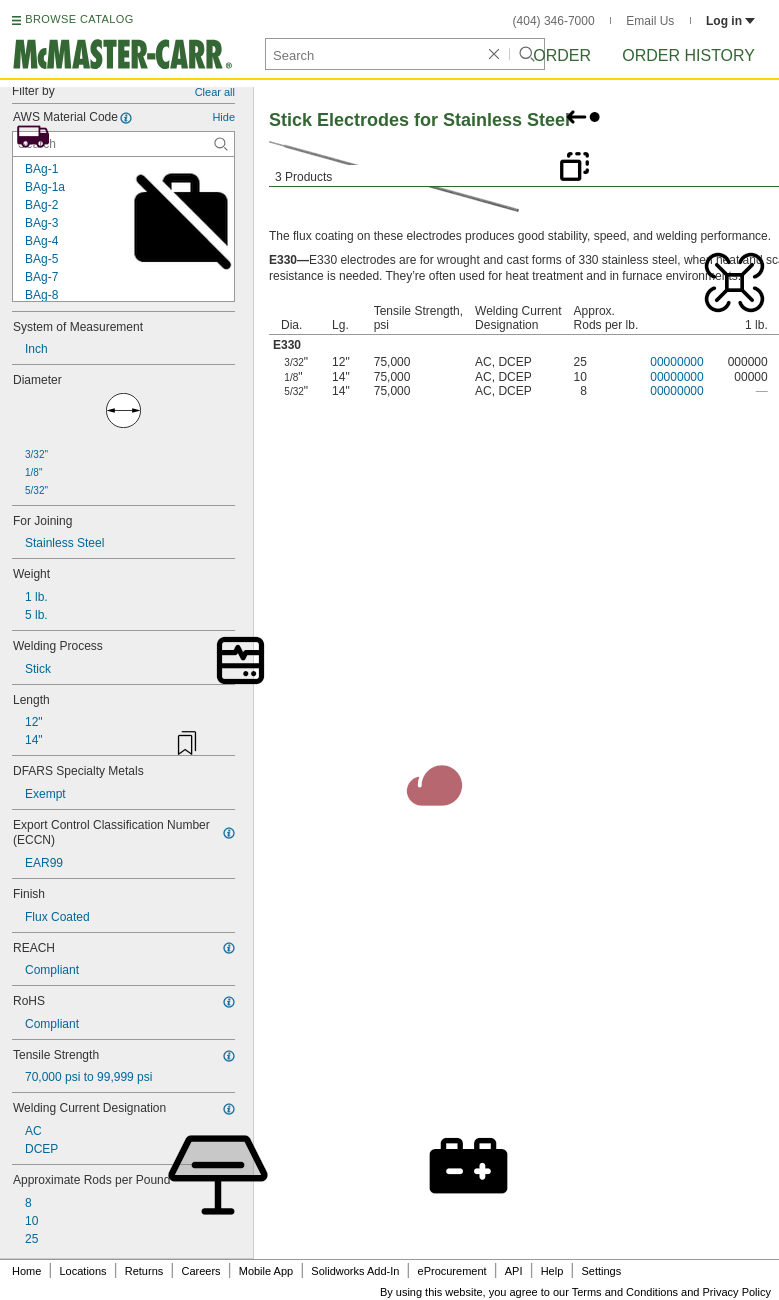 This screenshot has width=779, height=1300. What do you see at coordinates (734, 282) in the screenshot?
I see `access drone controls` at bounding box center [734, 282].